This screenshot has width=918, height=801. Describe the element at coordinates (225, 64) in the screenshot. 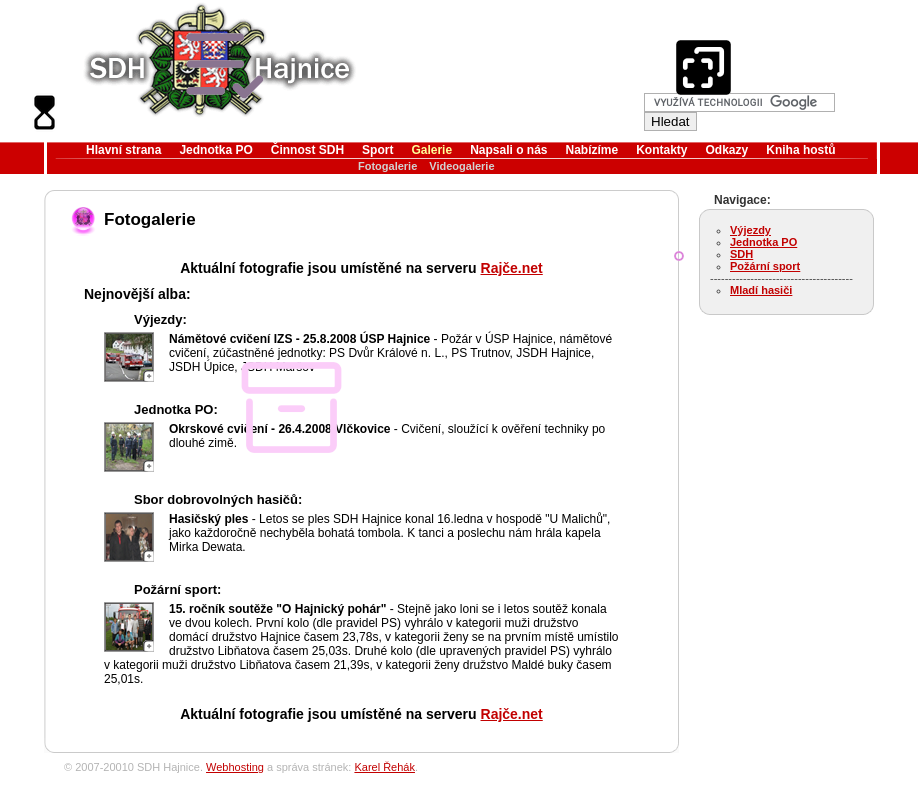

I see `view completed tasks` at that location.